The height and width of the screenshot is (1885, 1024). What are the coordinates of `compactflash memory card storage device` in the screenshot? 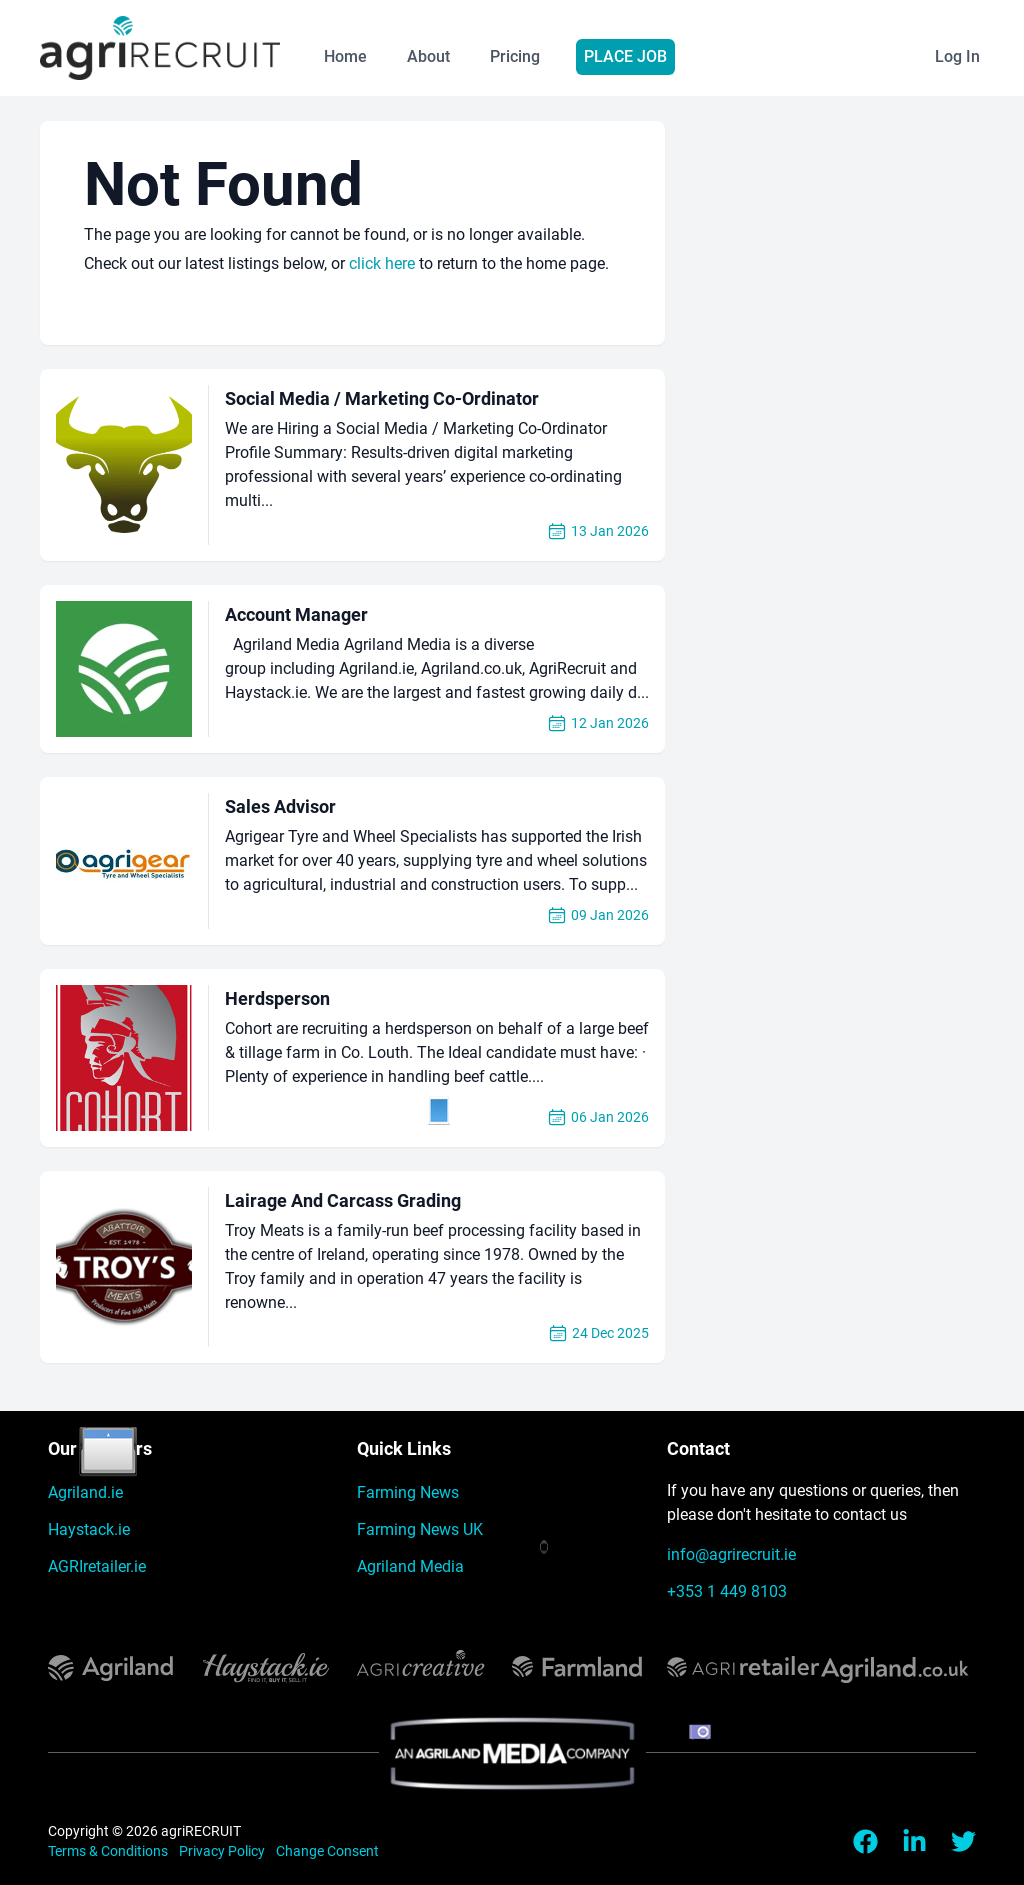 It's located at (108, 1450).